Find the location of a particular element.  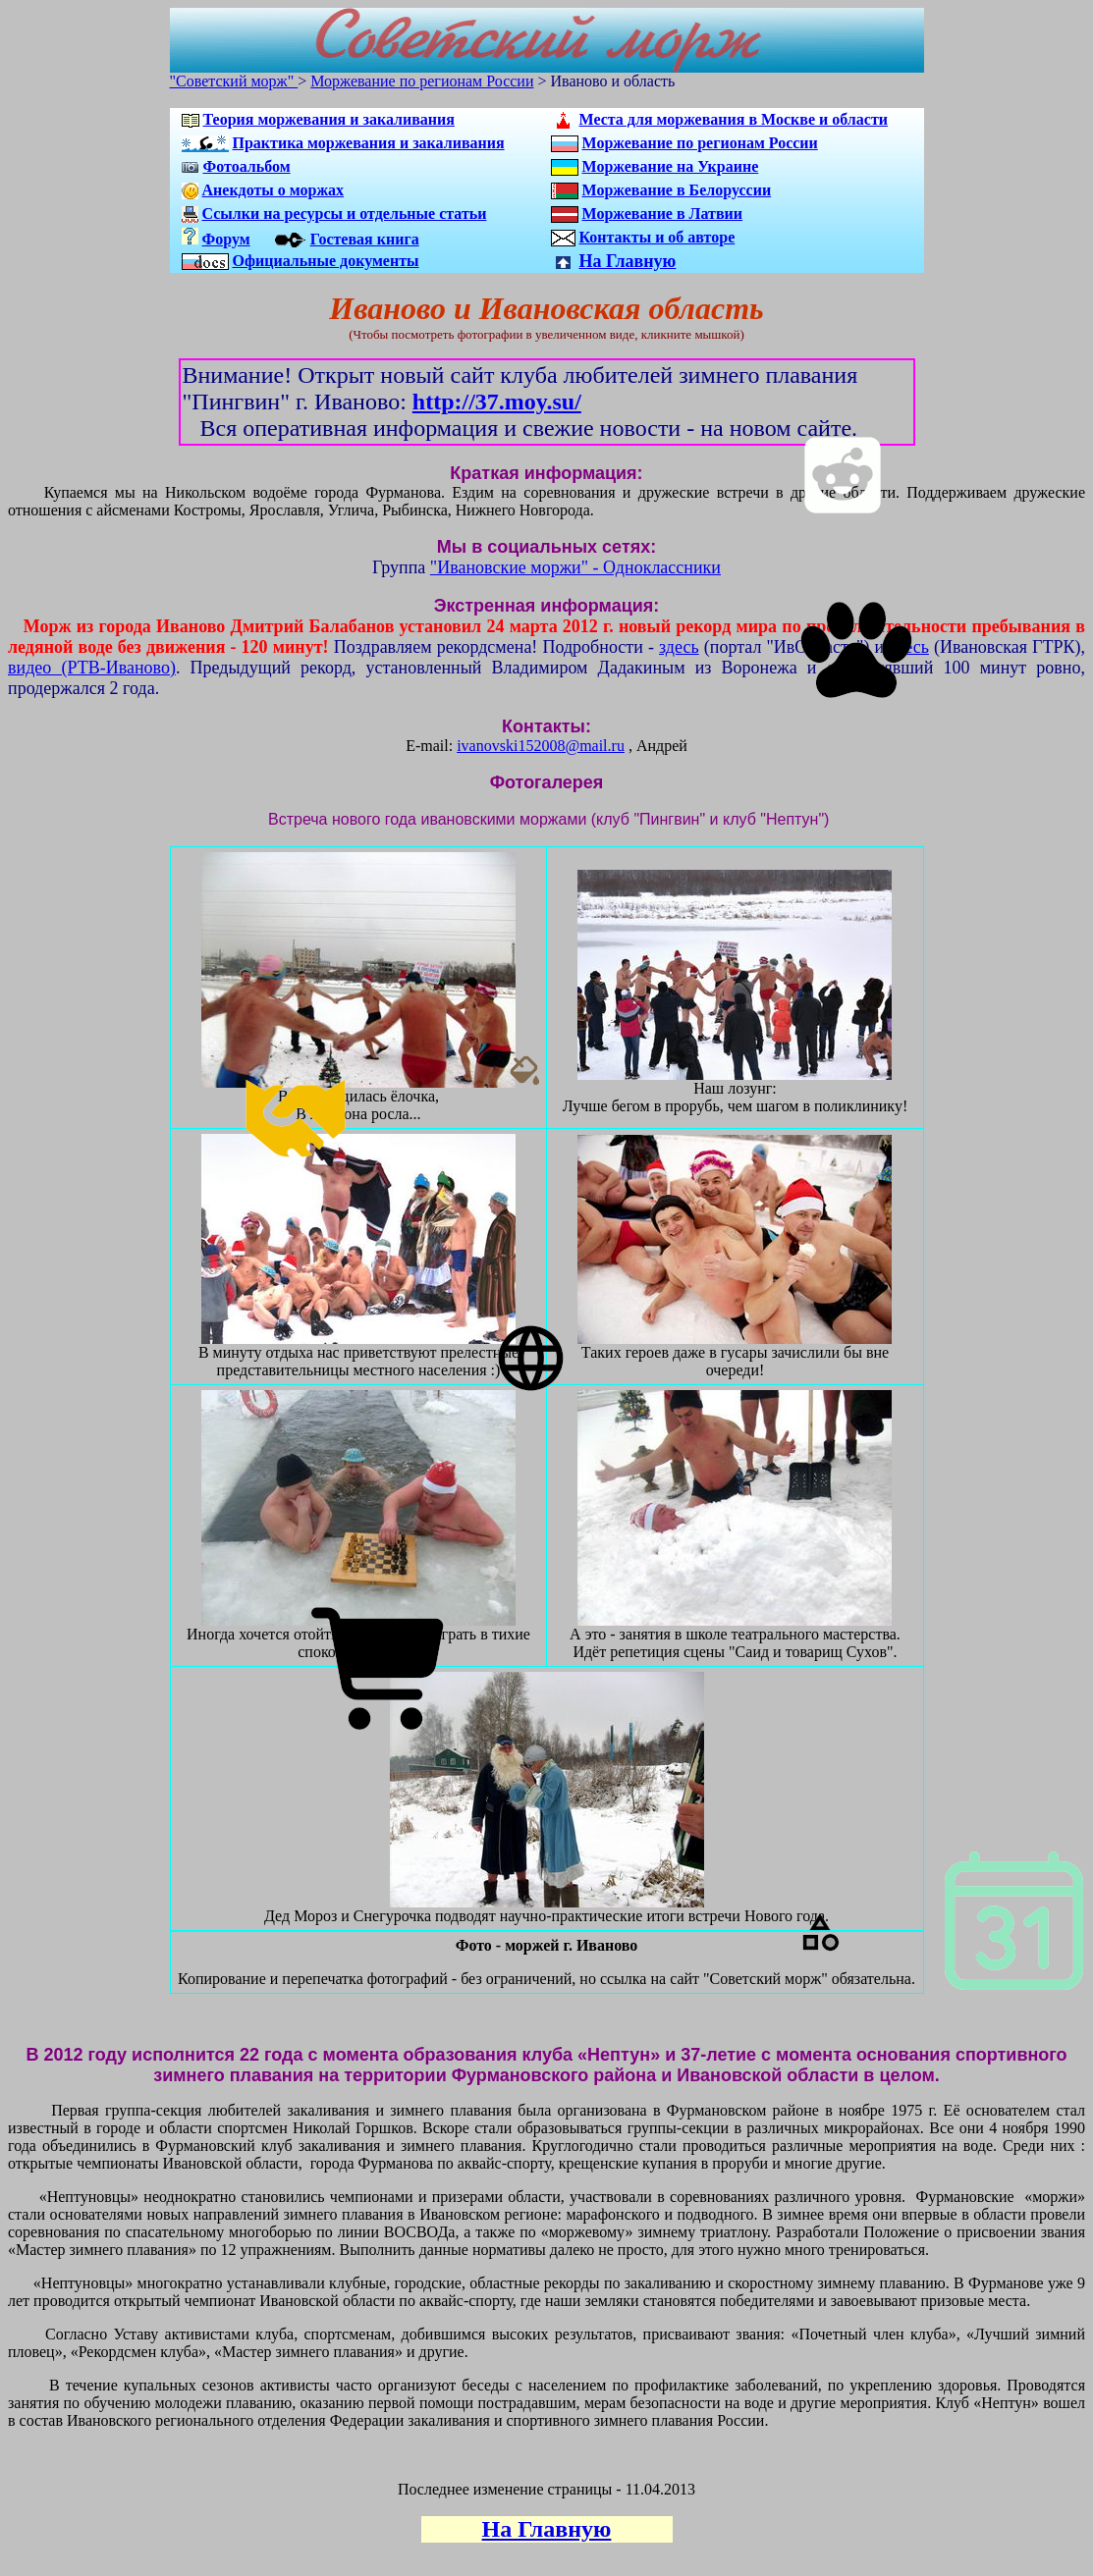

fill an area with color is located at coordinates (523, 1069).